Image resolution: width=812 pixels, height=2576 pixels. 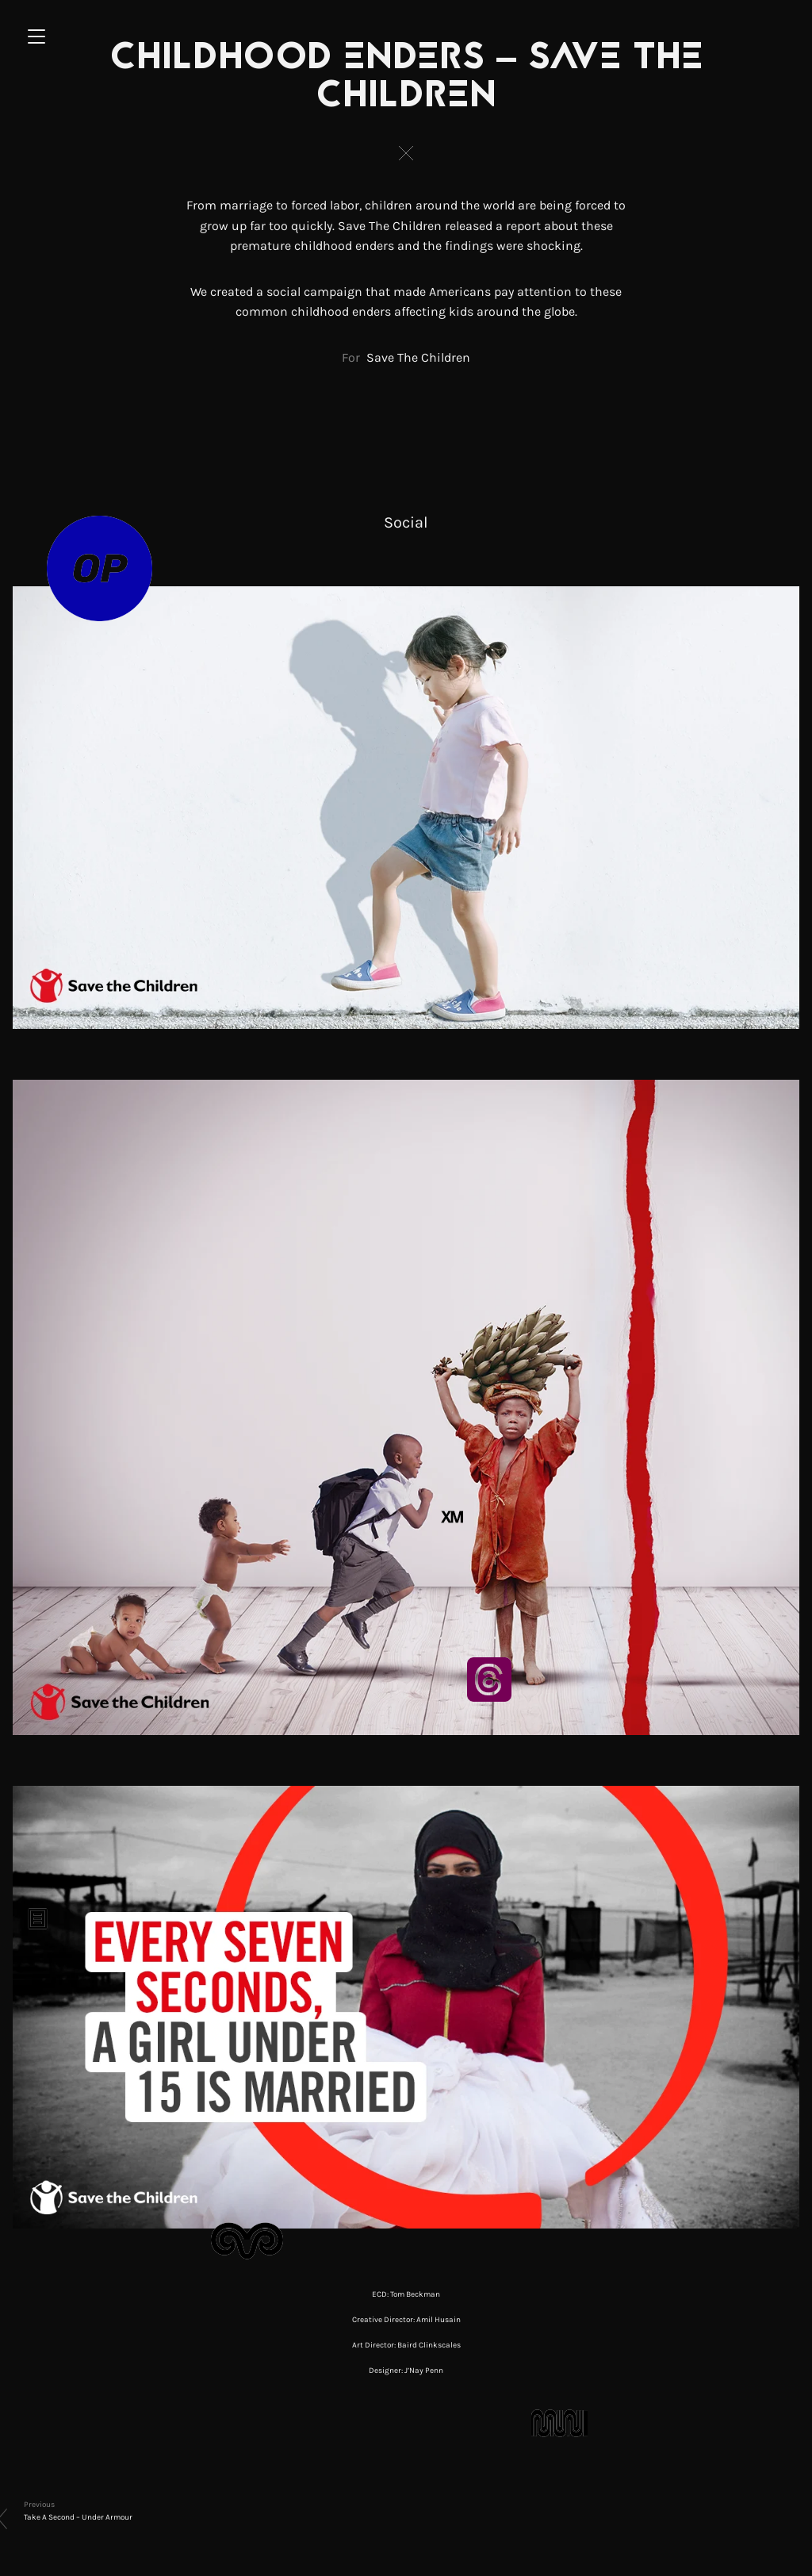 What do you see at coordinates (452, 1517) in the screenshot?
I see `open qualtrics survey platform` at bounding box center [452, 1517].